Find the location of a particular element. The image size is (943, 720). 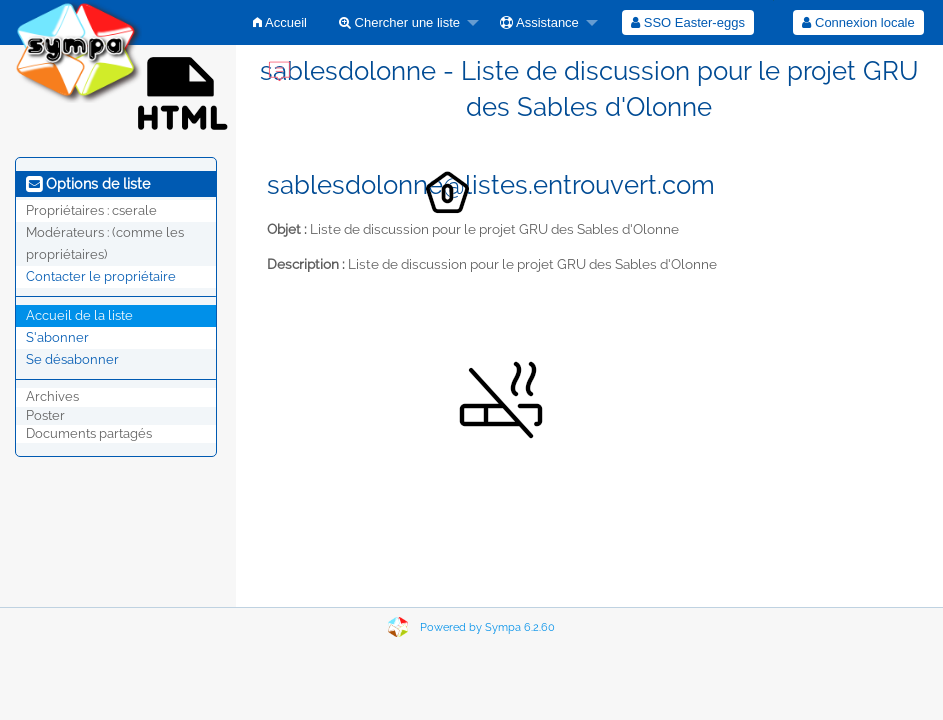

no smoking zone indicator is located at coordinates (501, 403).